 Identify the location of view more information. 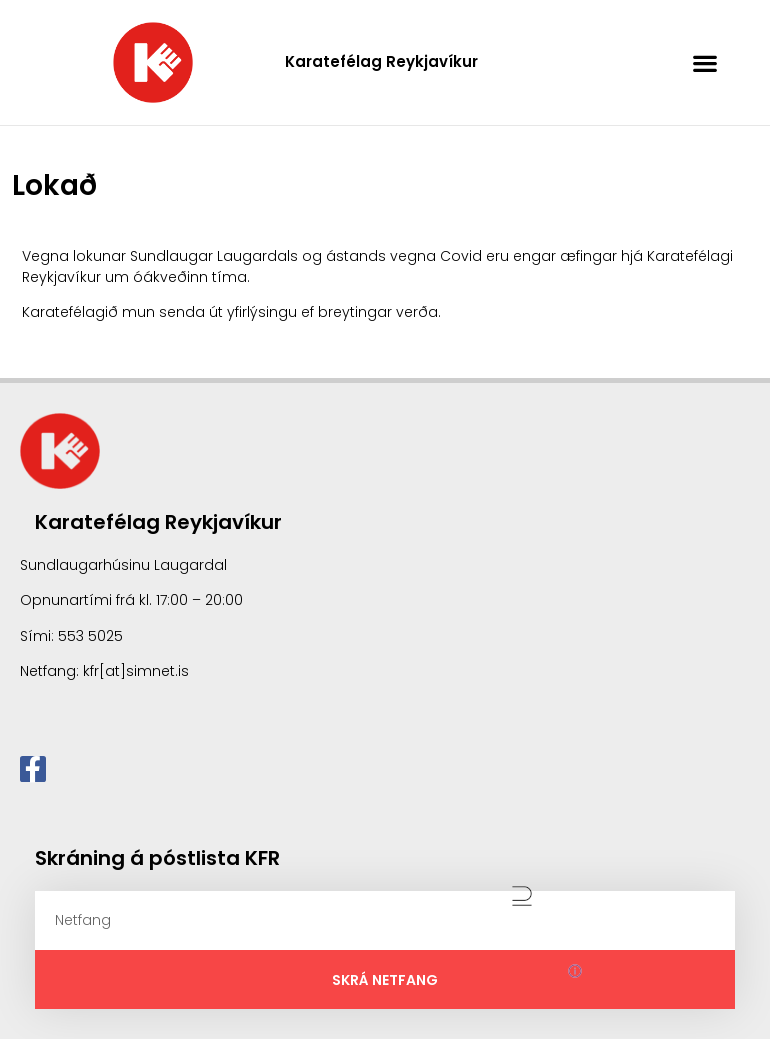
(575, 971).